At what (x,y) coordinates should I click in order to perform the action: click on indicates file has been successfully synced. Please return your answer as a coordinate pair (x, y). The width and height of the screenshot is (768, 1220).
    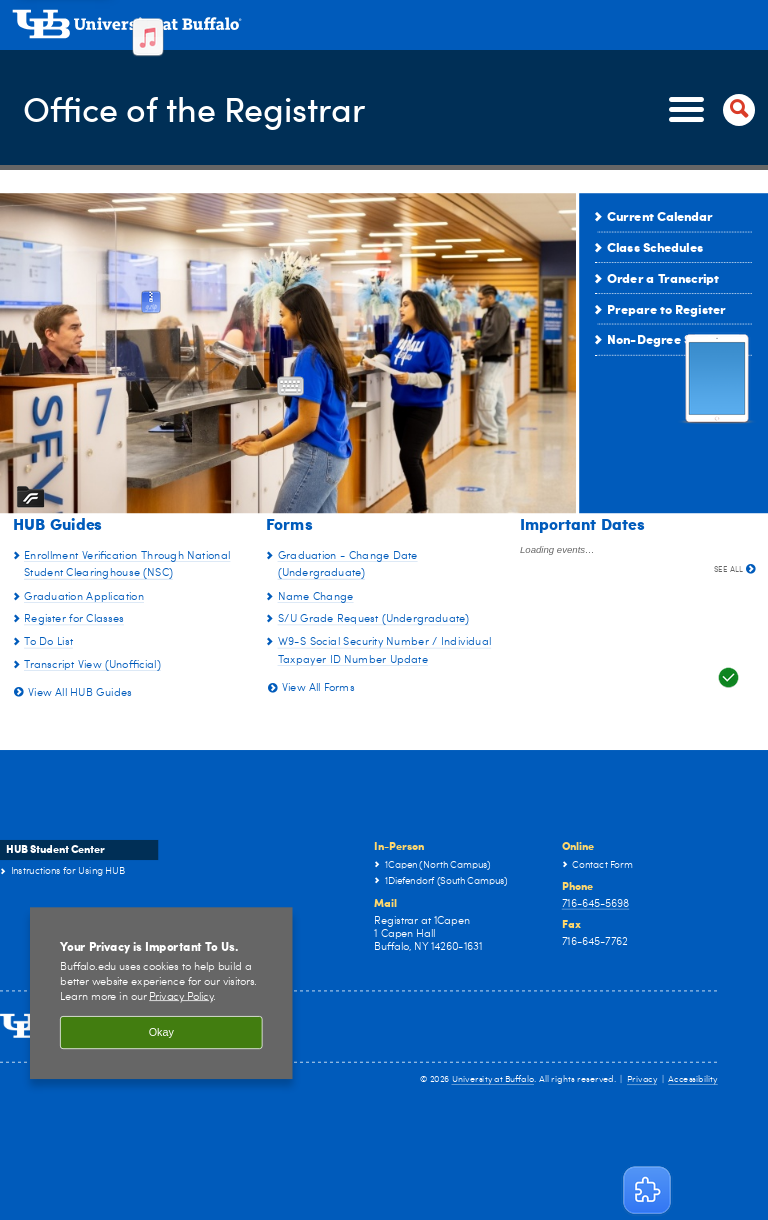
    Looking at the image, I should click on (728, 677).